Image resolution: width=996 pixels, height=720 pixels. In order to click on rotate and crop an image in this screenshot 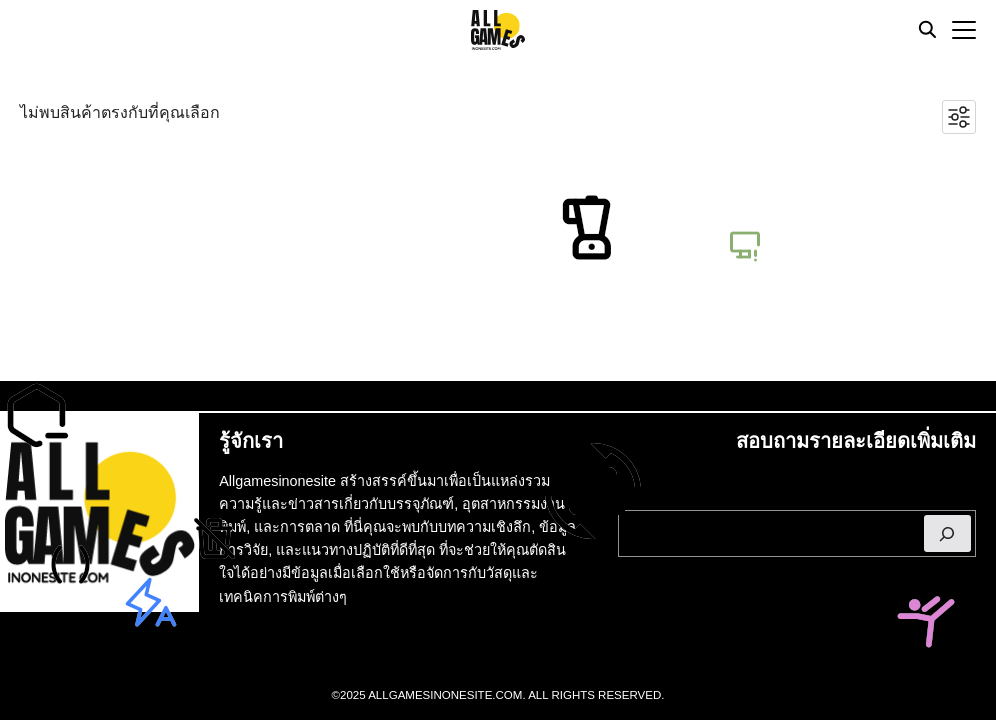, I will do `click(593, 491)`.